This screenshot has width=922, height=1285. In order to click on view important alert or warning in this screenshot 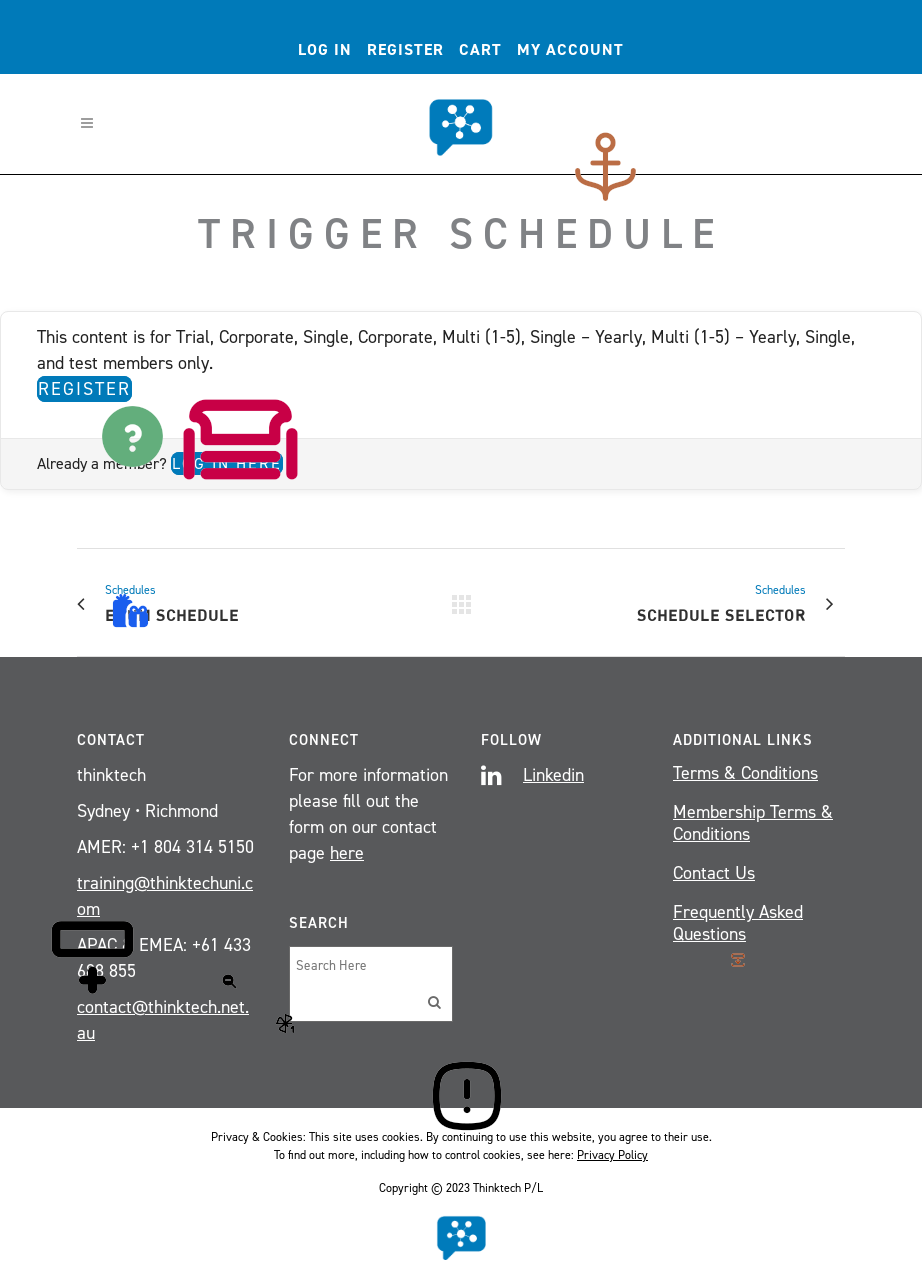, I will do `click(467, 1096)`.